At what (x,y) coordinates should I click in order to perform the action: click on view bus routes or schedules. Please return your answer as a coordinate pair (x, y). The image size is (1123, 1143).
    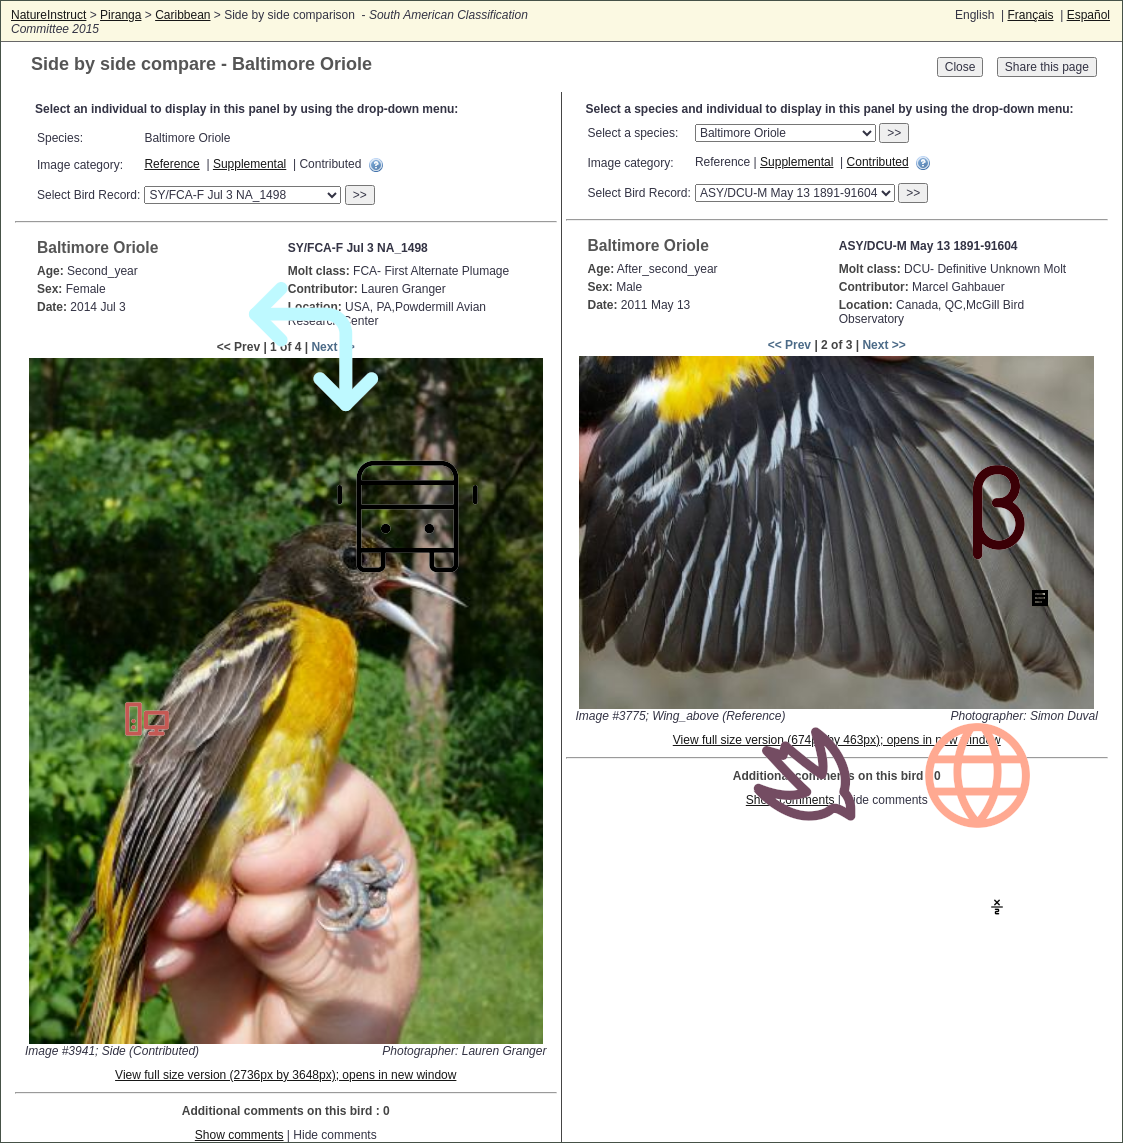
    Looking at the image, I should click on (407, 516).